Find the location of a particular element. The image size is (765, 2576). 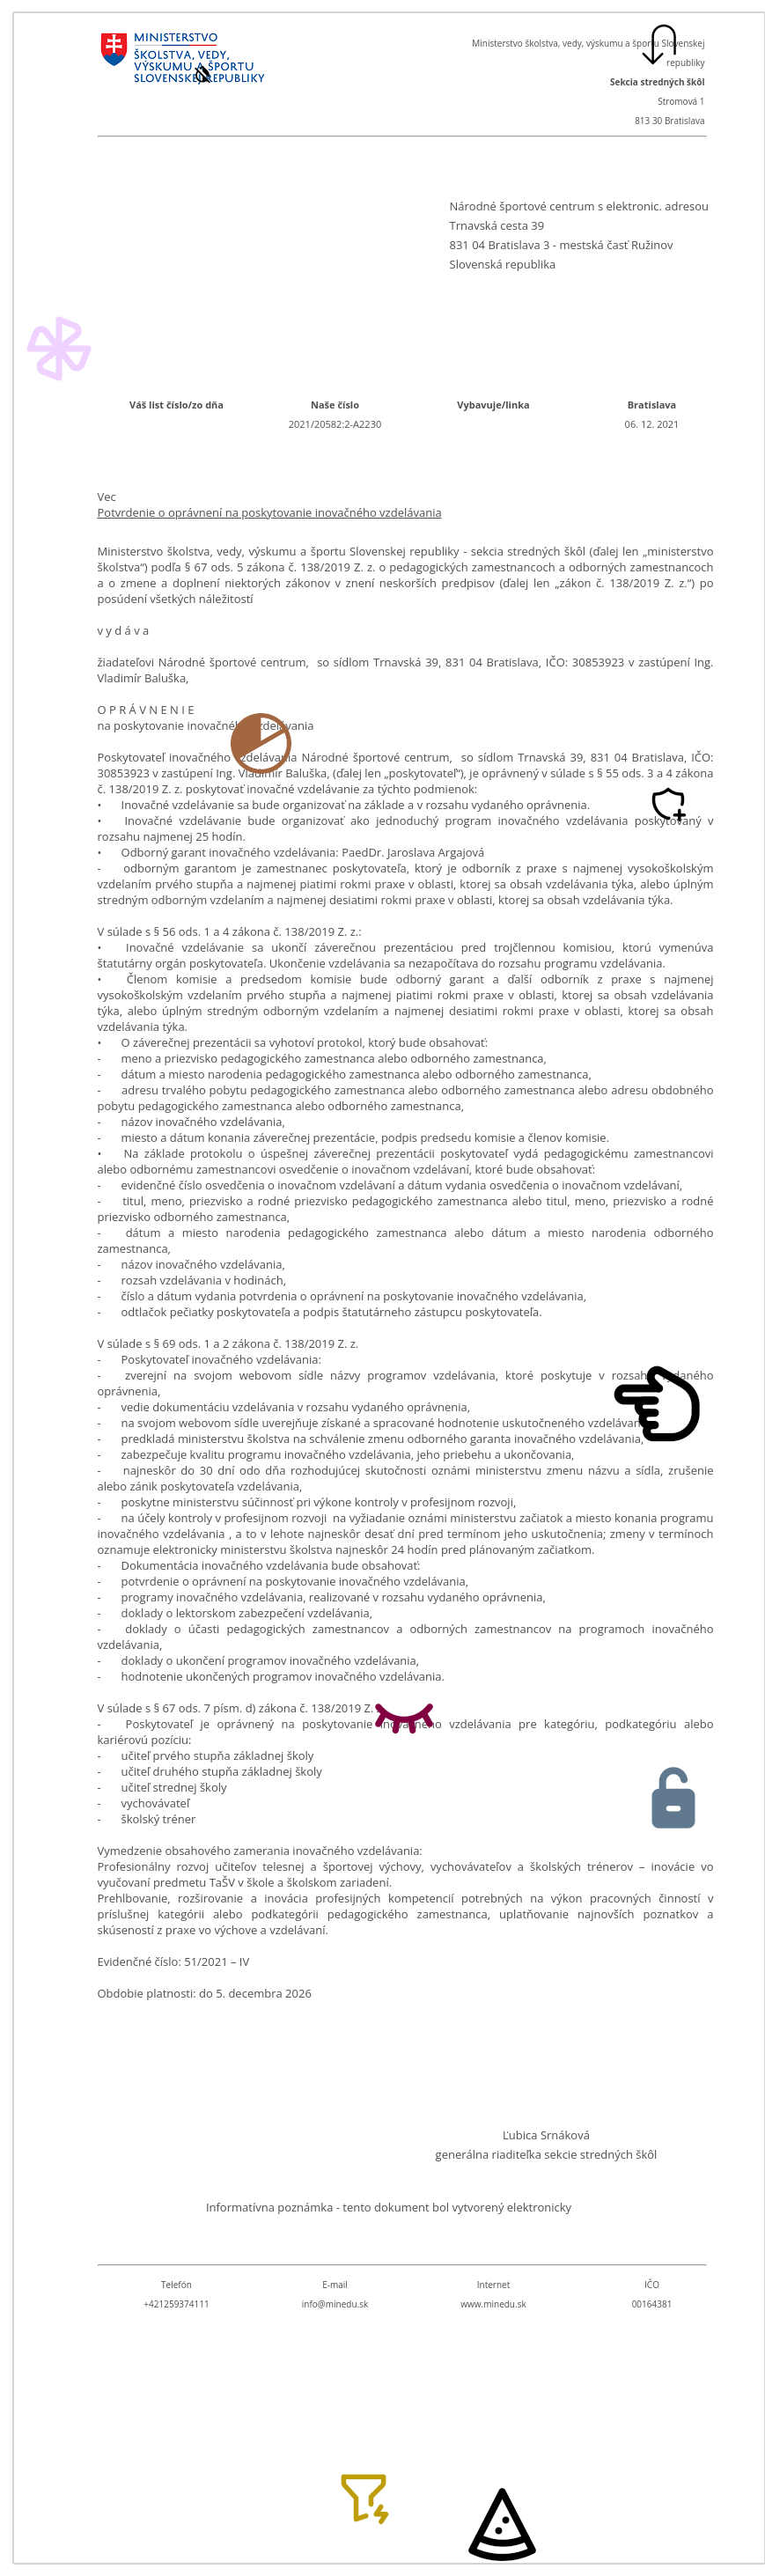

hide password or sensitive content is located at coordinates (404, 1713).